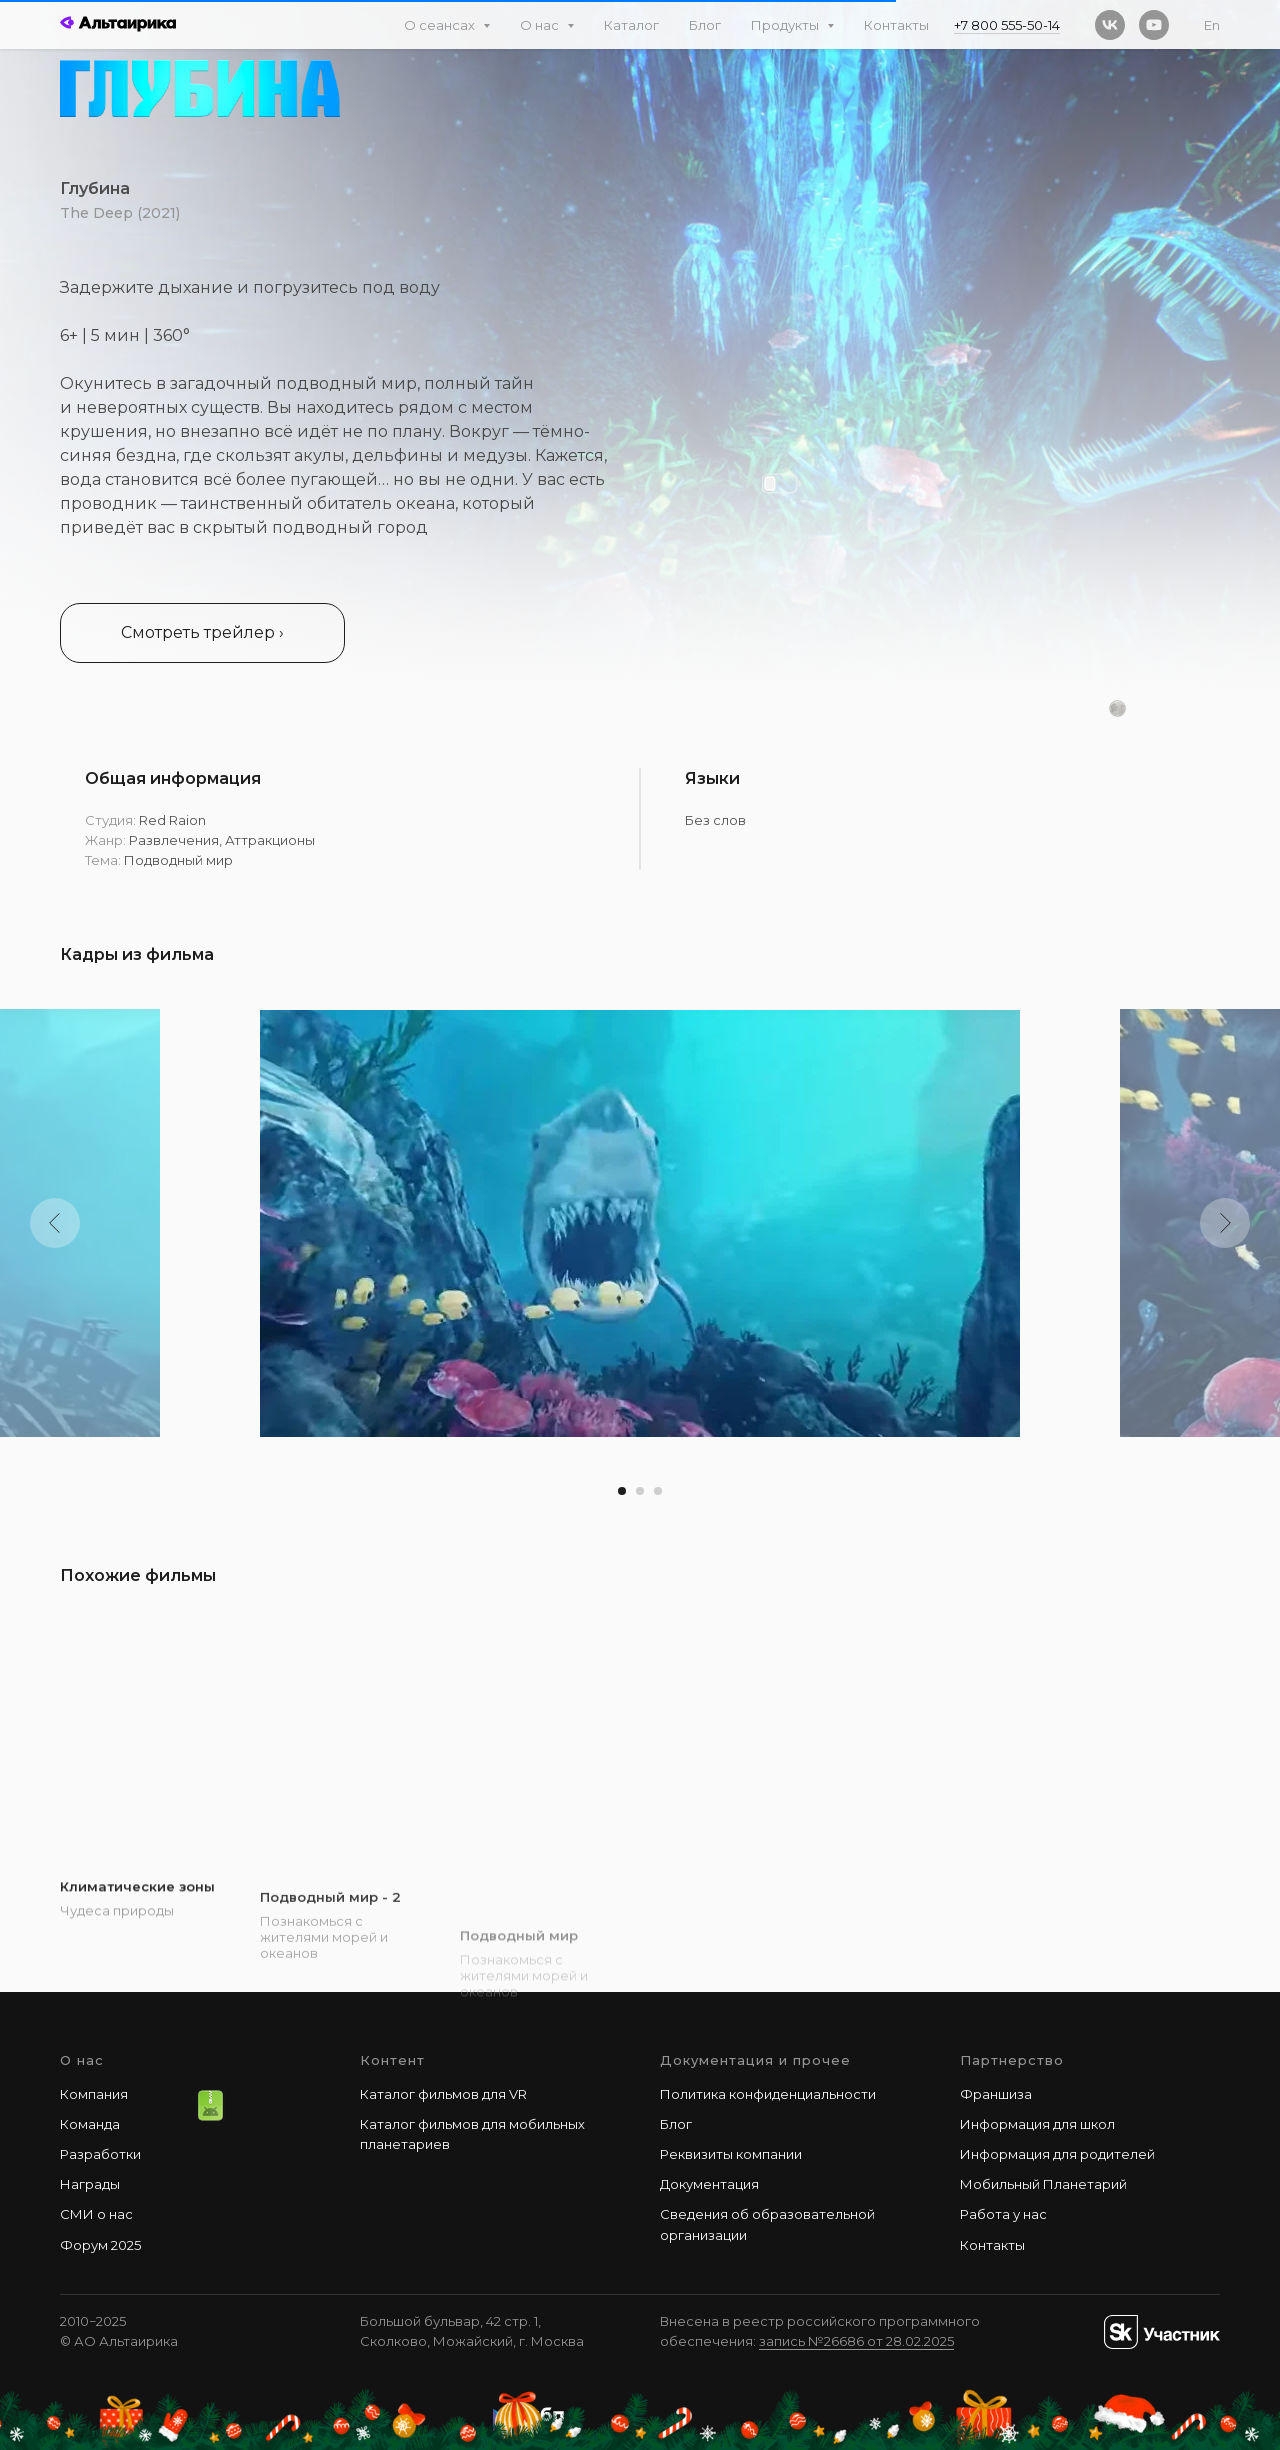 This screenshot has height=2450, width=1280. I want to click on indicates clear weather conditions at night, so click(1117, 708).